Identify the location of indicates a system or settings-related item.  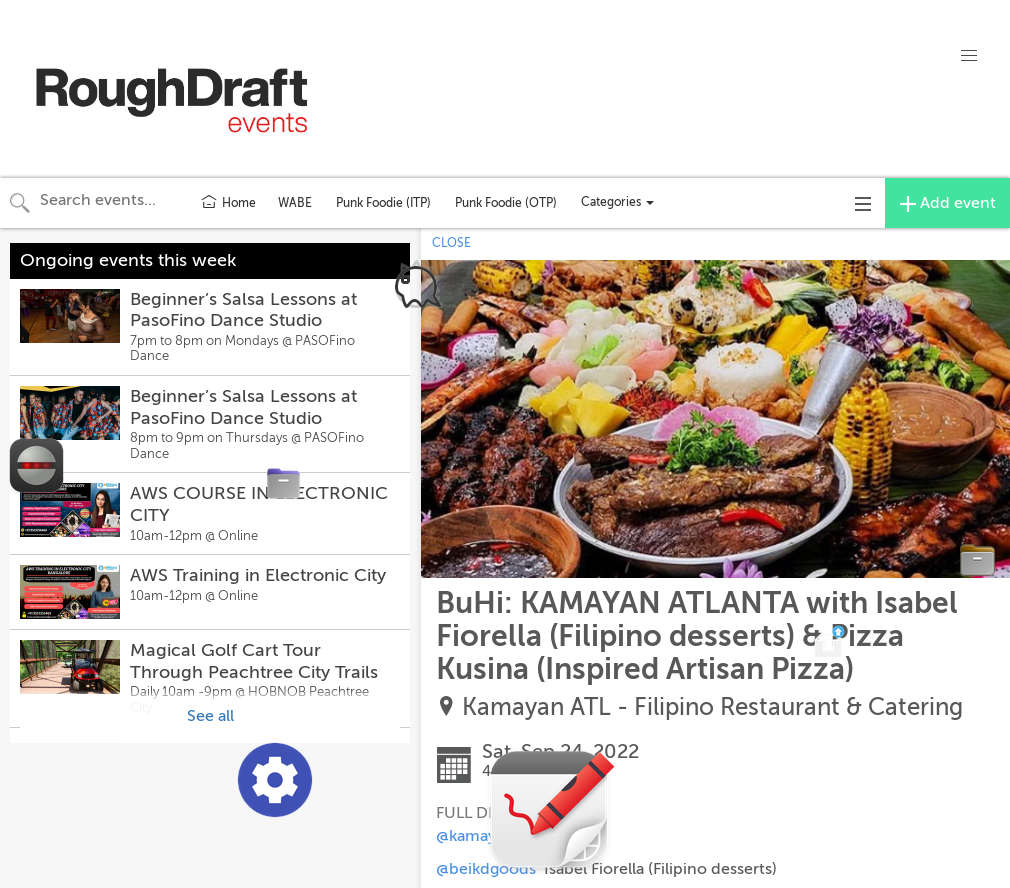
(275, 780).